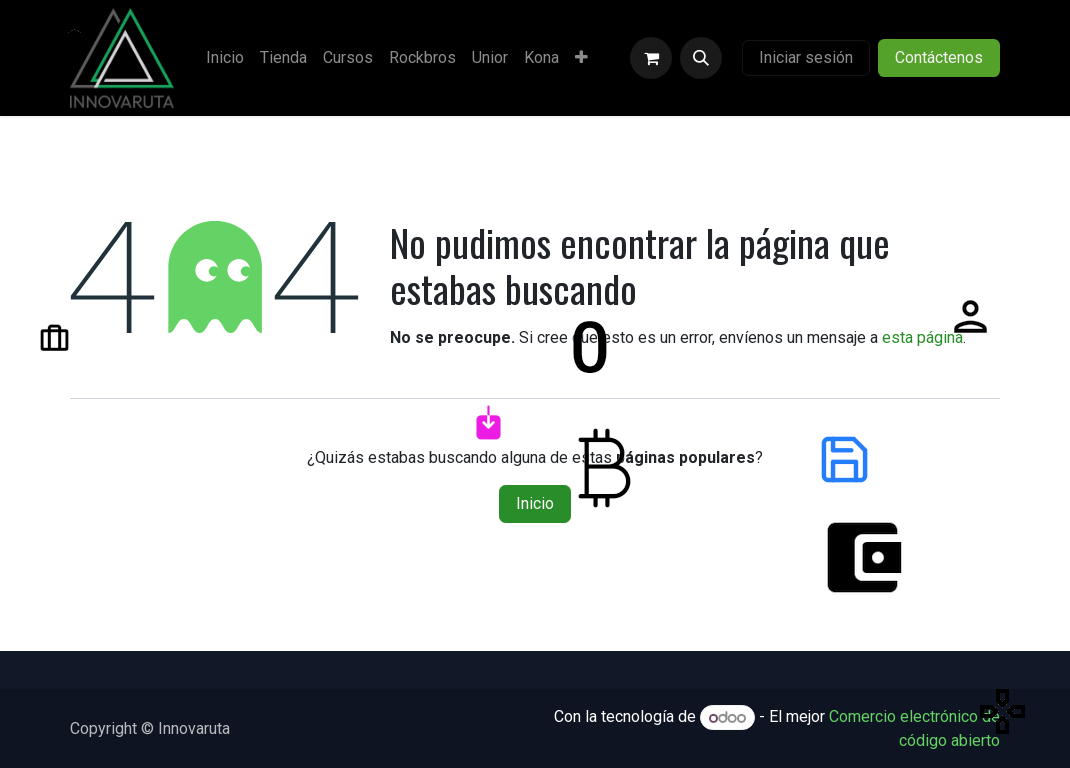 Image resolution: width=1070 pixels, height=768 pixels. I want to click on access your bookmarked collections, so click(60, 33).